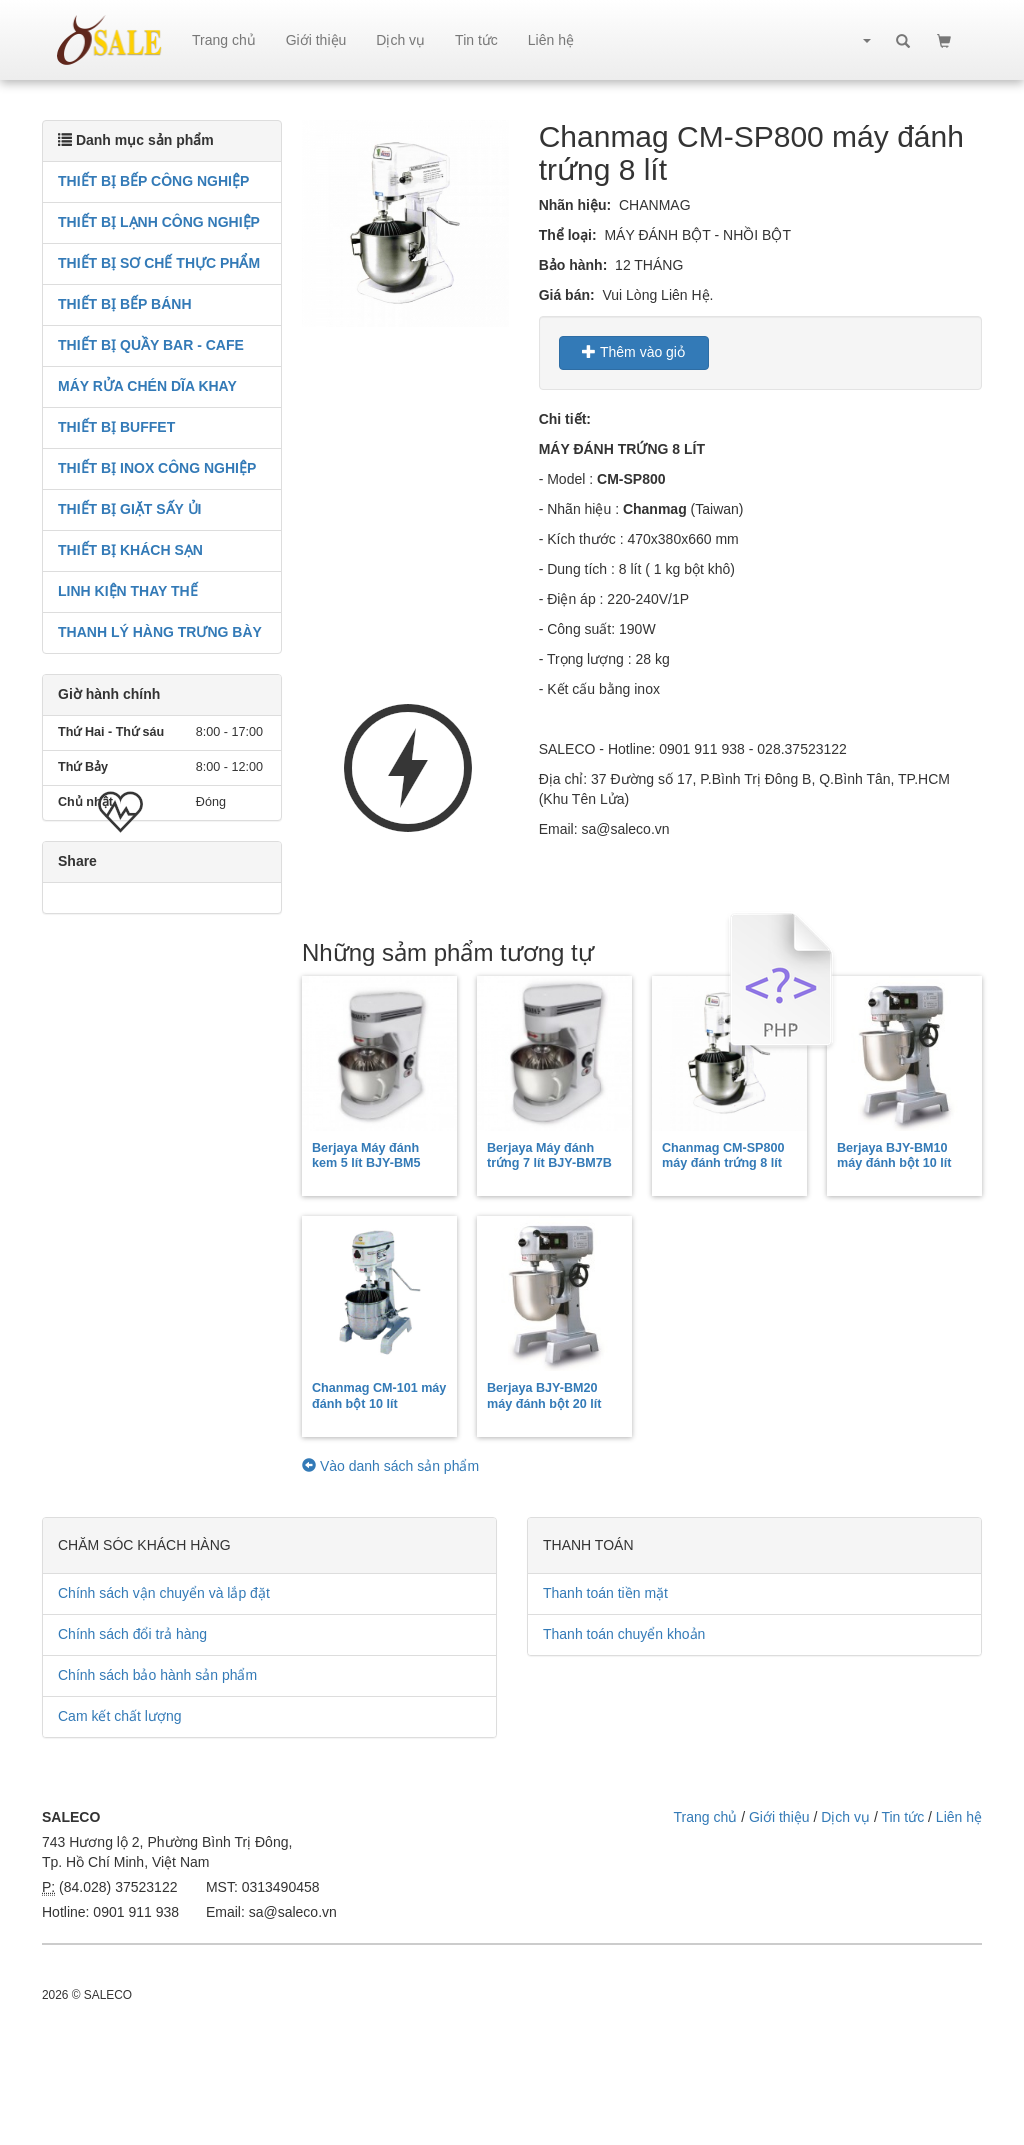 This screenshot has height=2145, width=1024. Describe the element at coordinates (120, 811) in the screenshot. I see `open health or fitness app` at that location.